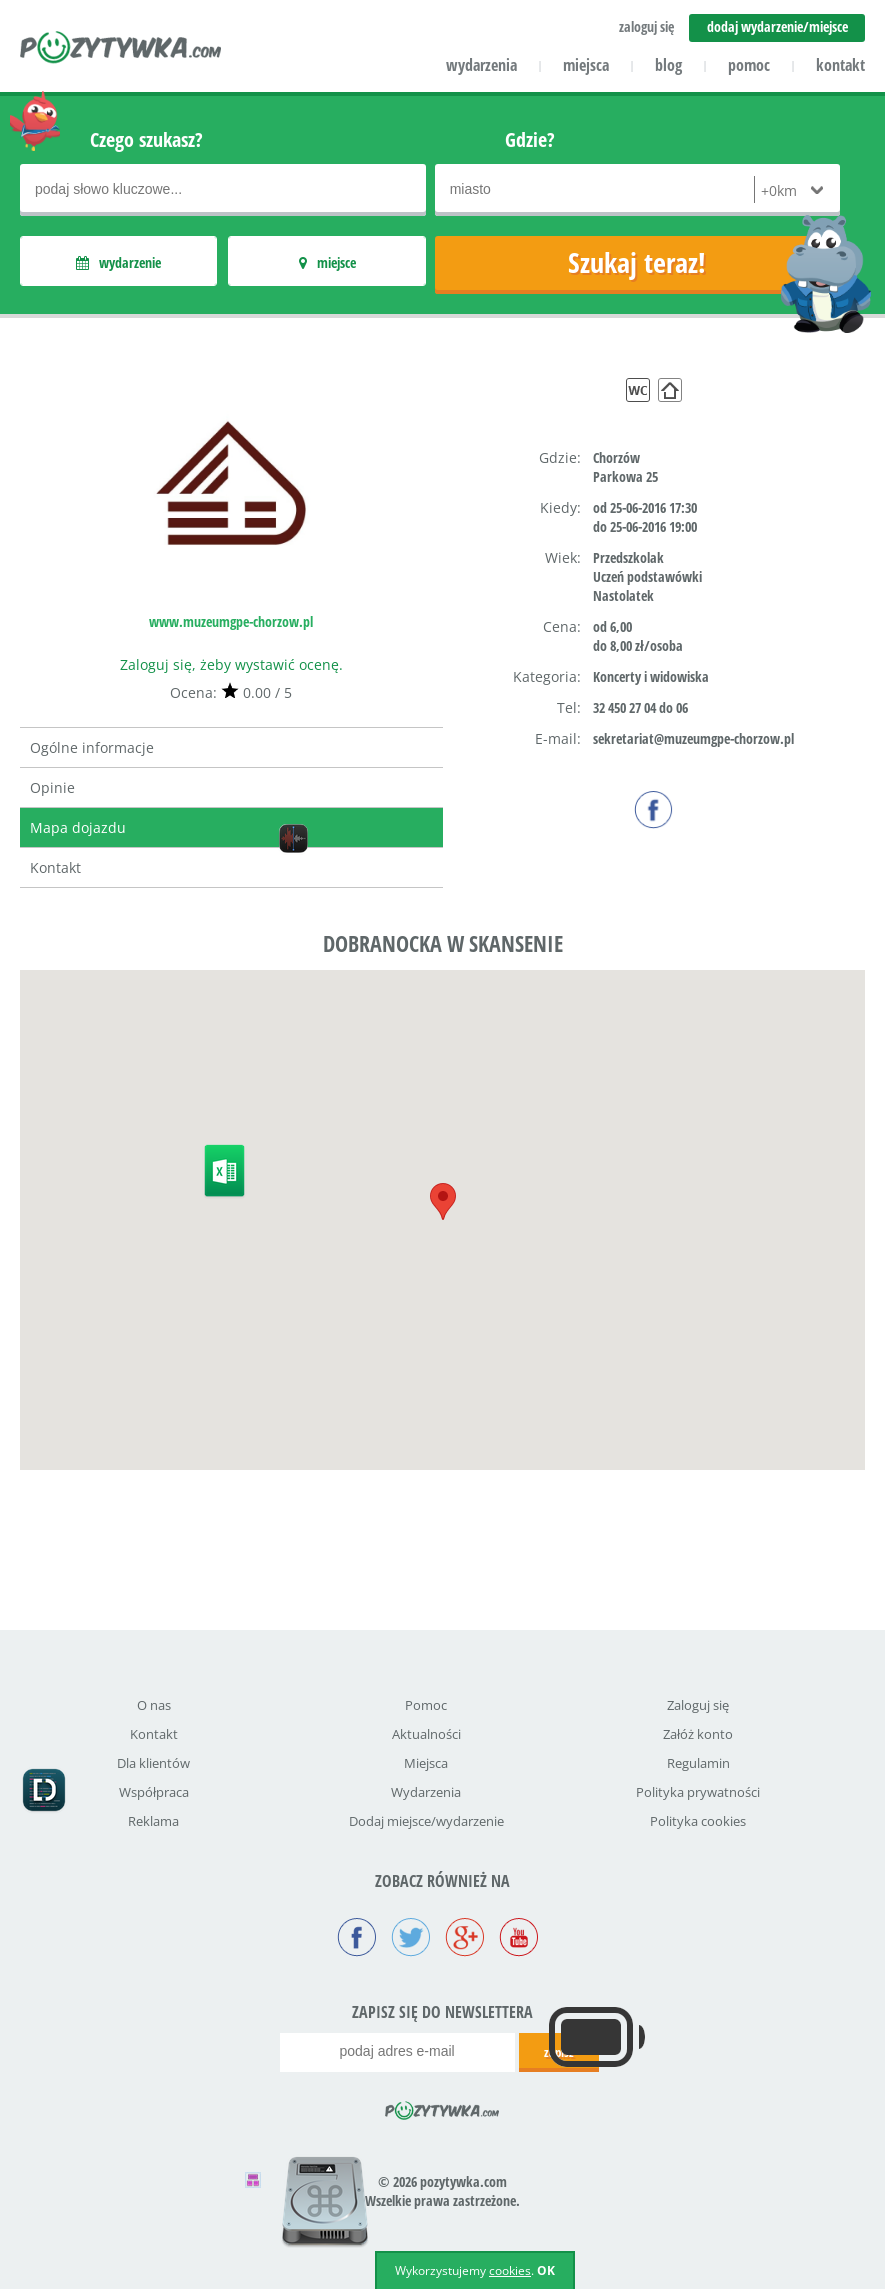 The width and height of the screenshot is (885, 2289). Describe the element at coordinates (224, 1171) in the screenshot. I see `spreadsheet template file` at that location.